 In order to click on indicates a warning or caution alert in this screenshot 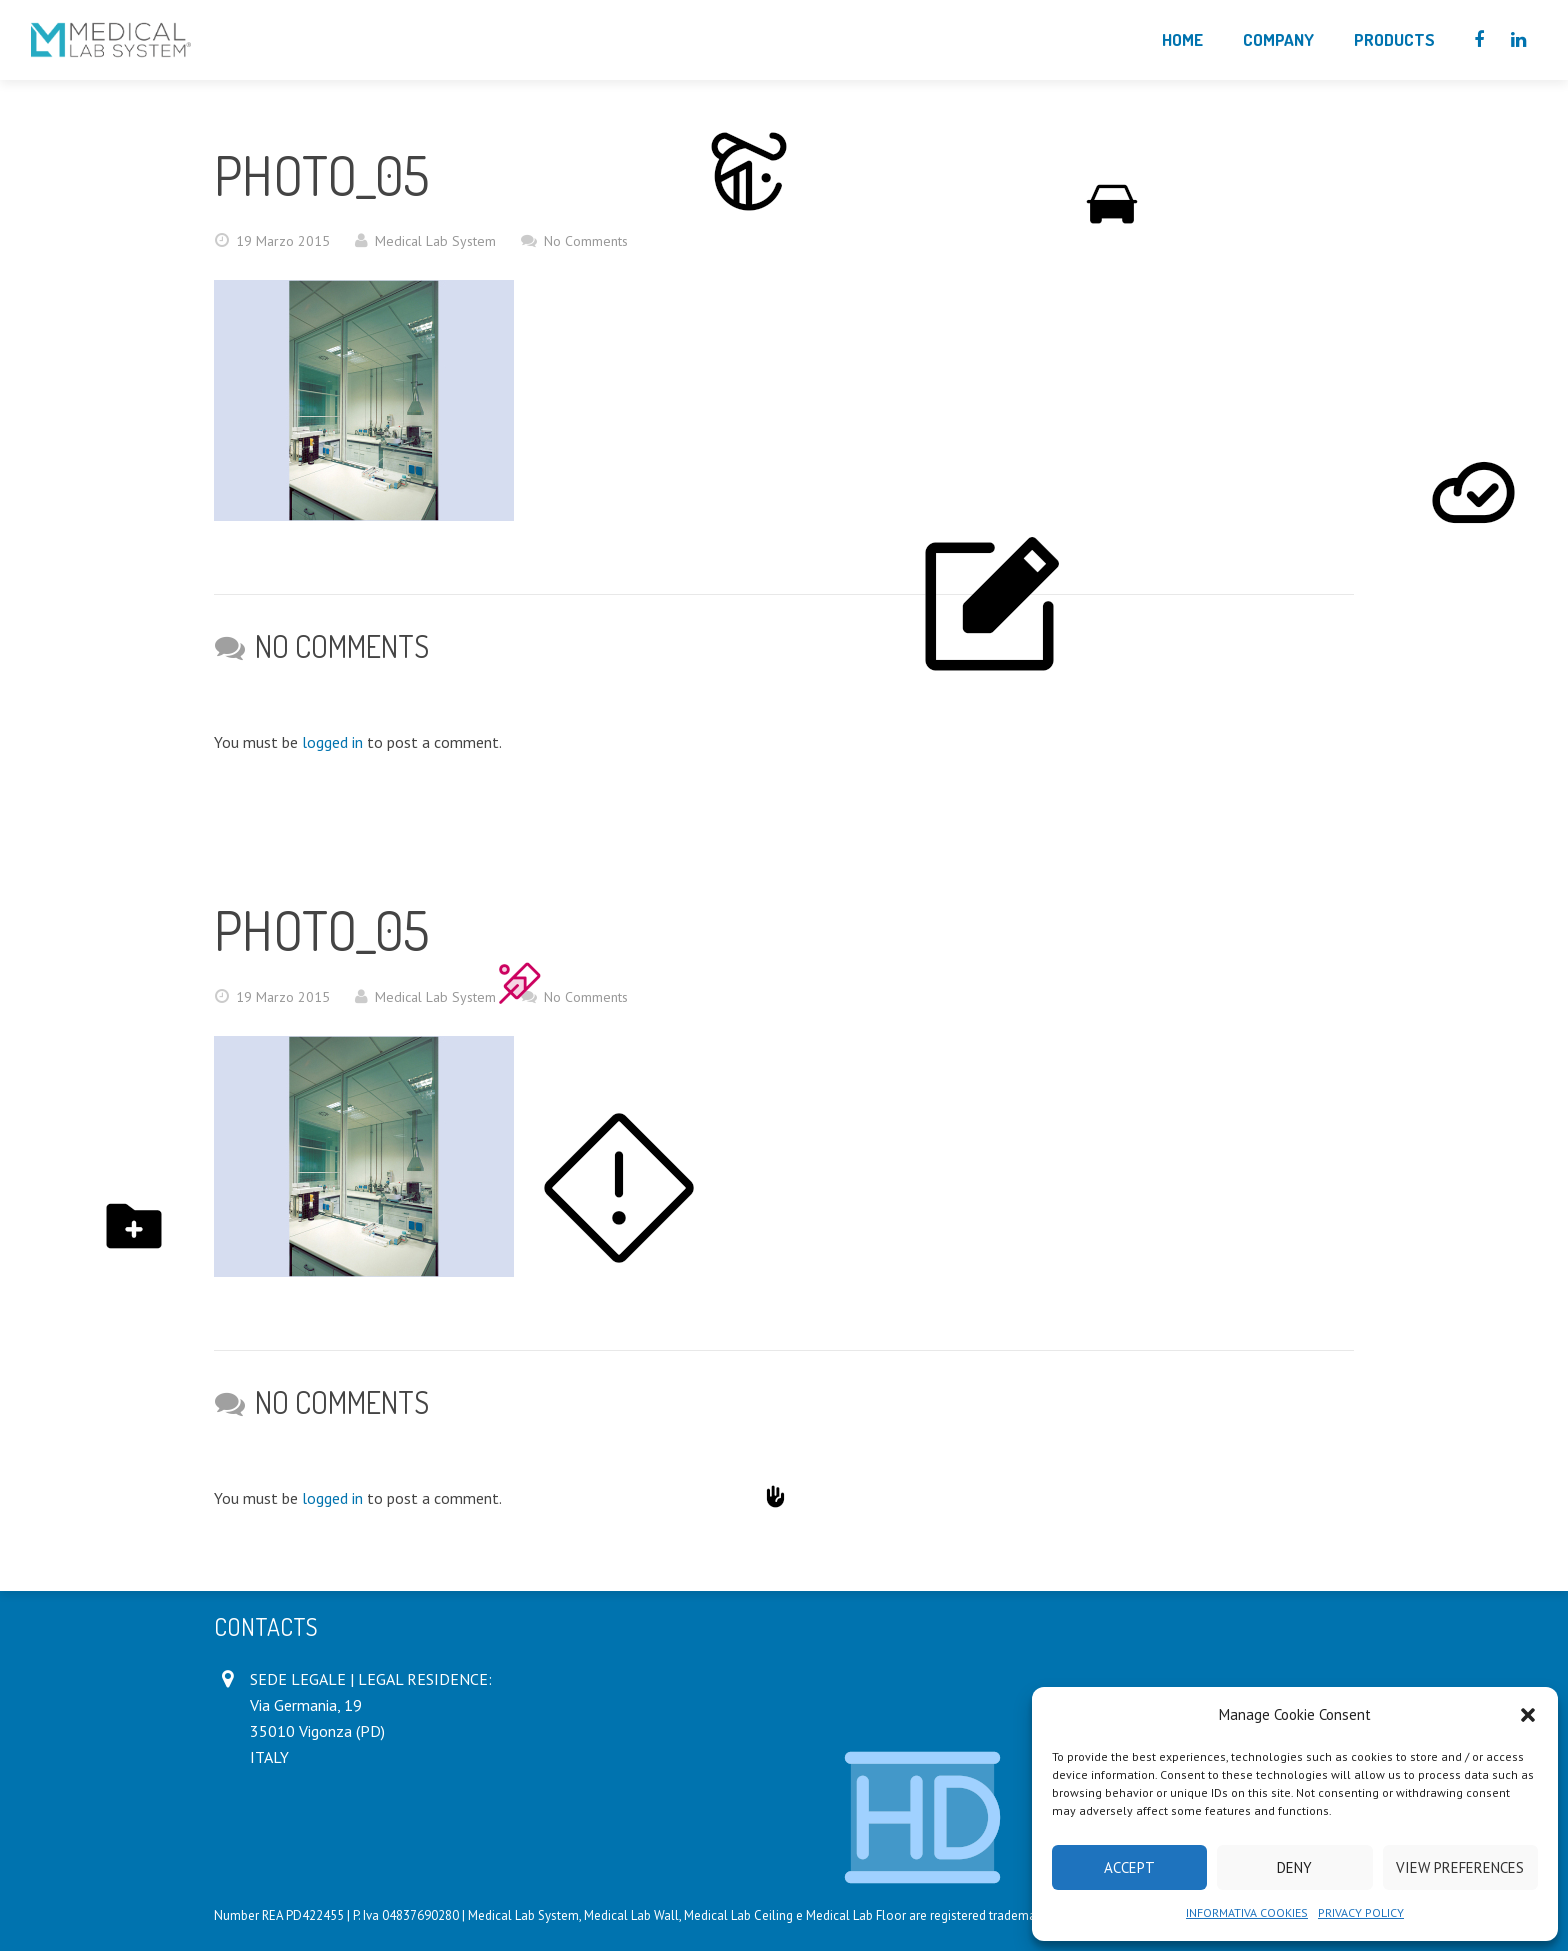, I will do `click(619, 1188)`.